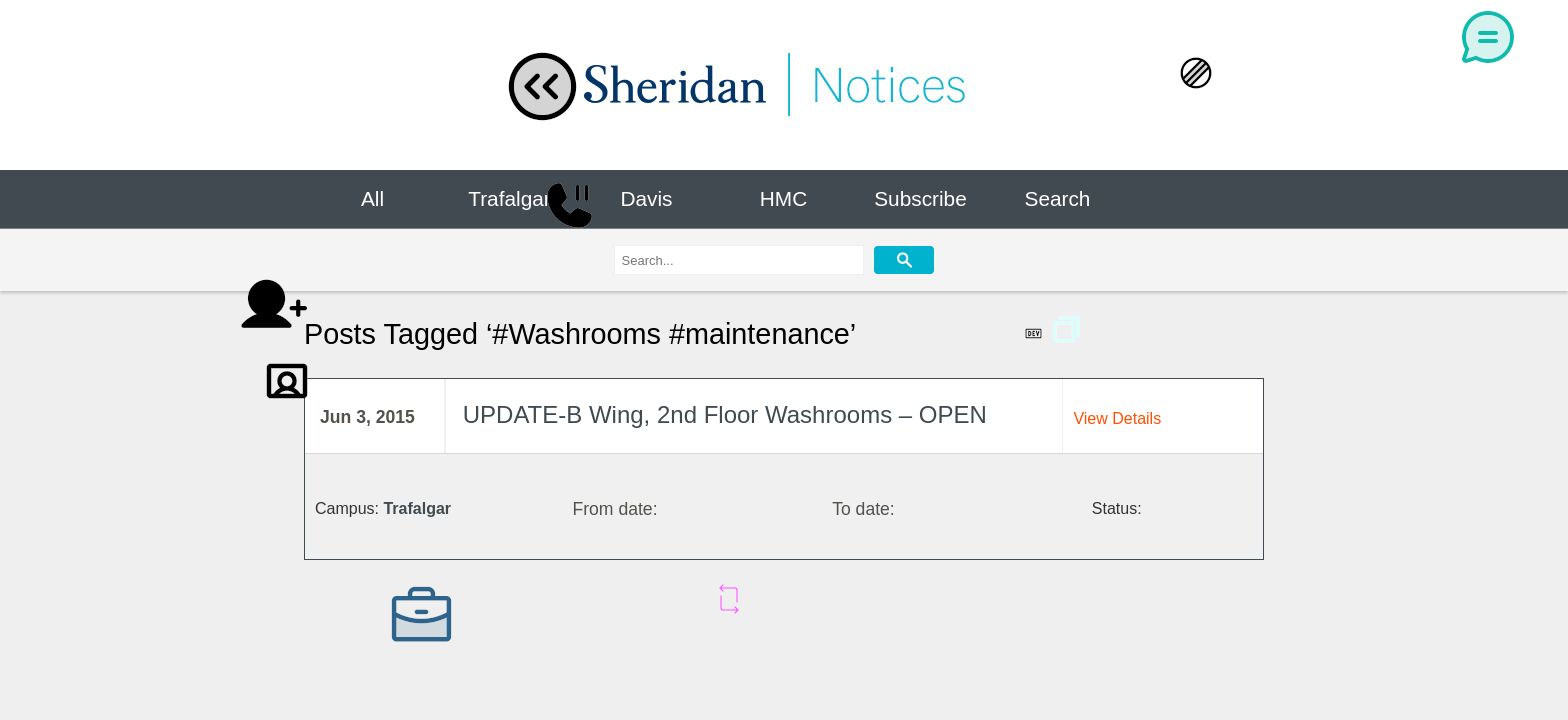 This screenshot has height=720, width=1568. What do you see at coordinates (570, 204) in the screenshot?
I see `put current call on hold` at bounding box center [570, 204].